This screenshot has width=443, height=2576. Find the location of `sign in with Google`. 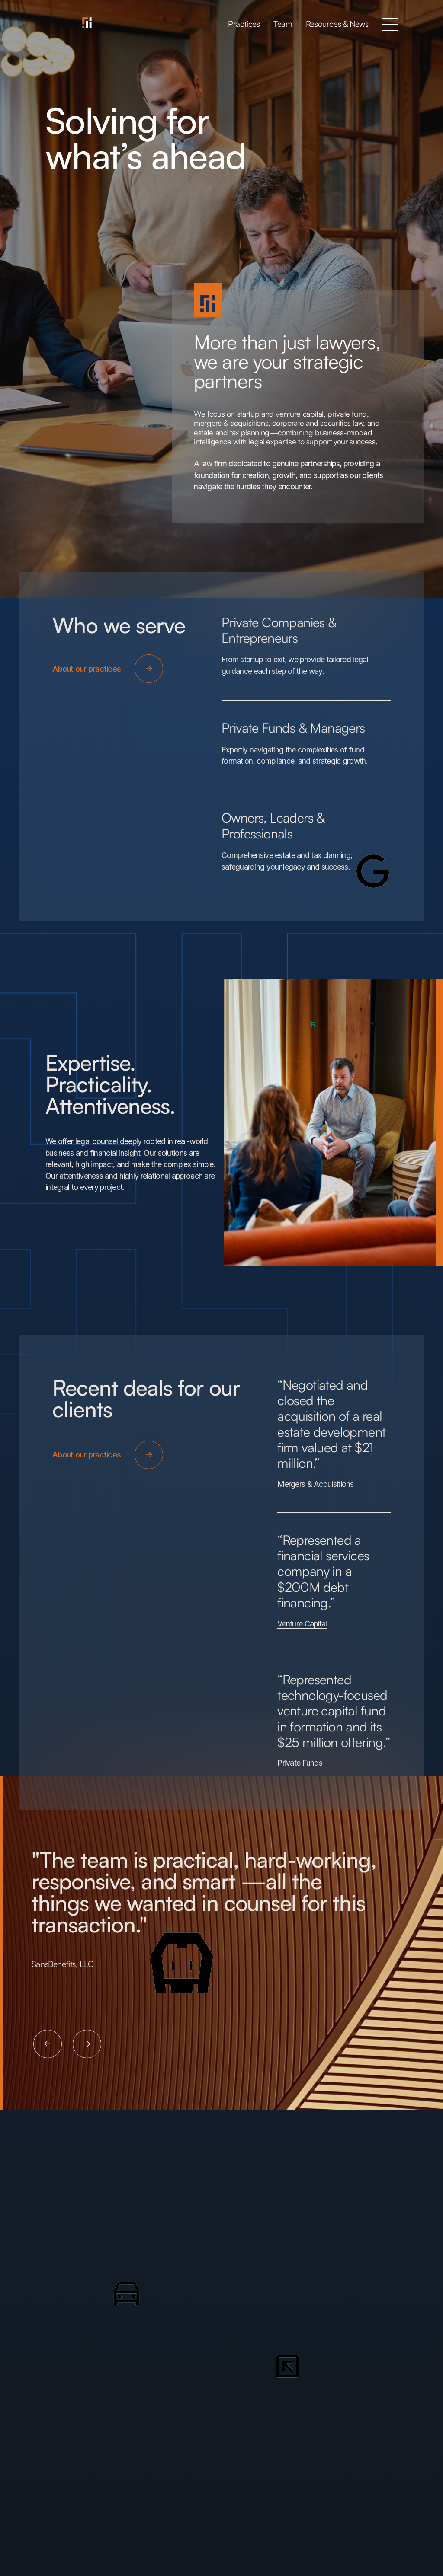

sign in with Google is located at coordinates (372, 871).